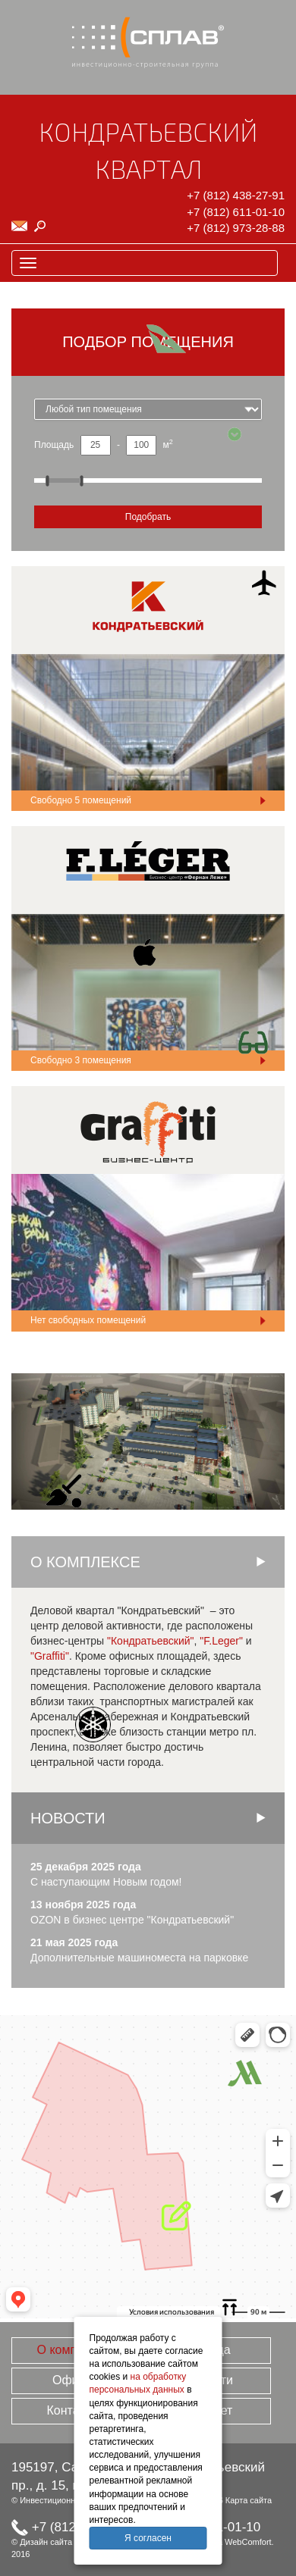 This screenshot has width=296, height=2576. Describe the element at coordinates (176, 2215) in the screenshot. I see `edit this item` at that location.